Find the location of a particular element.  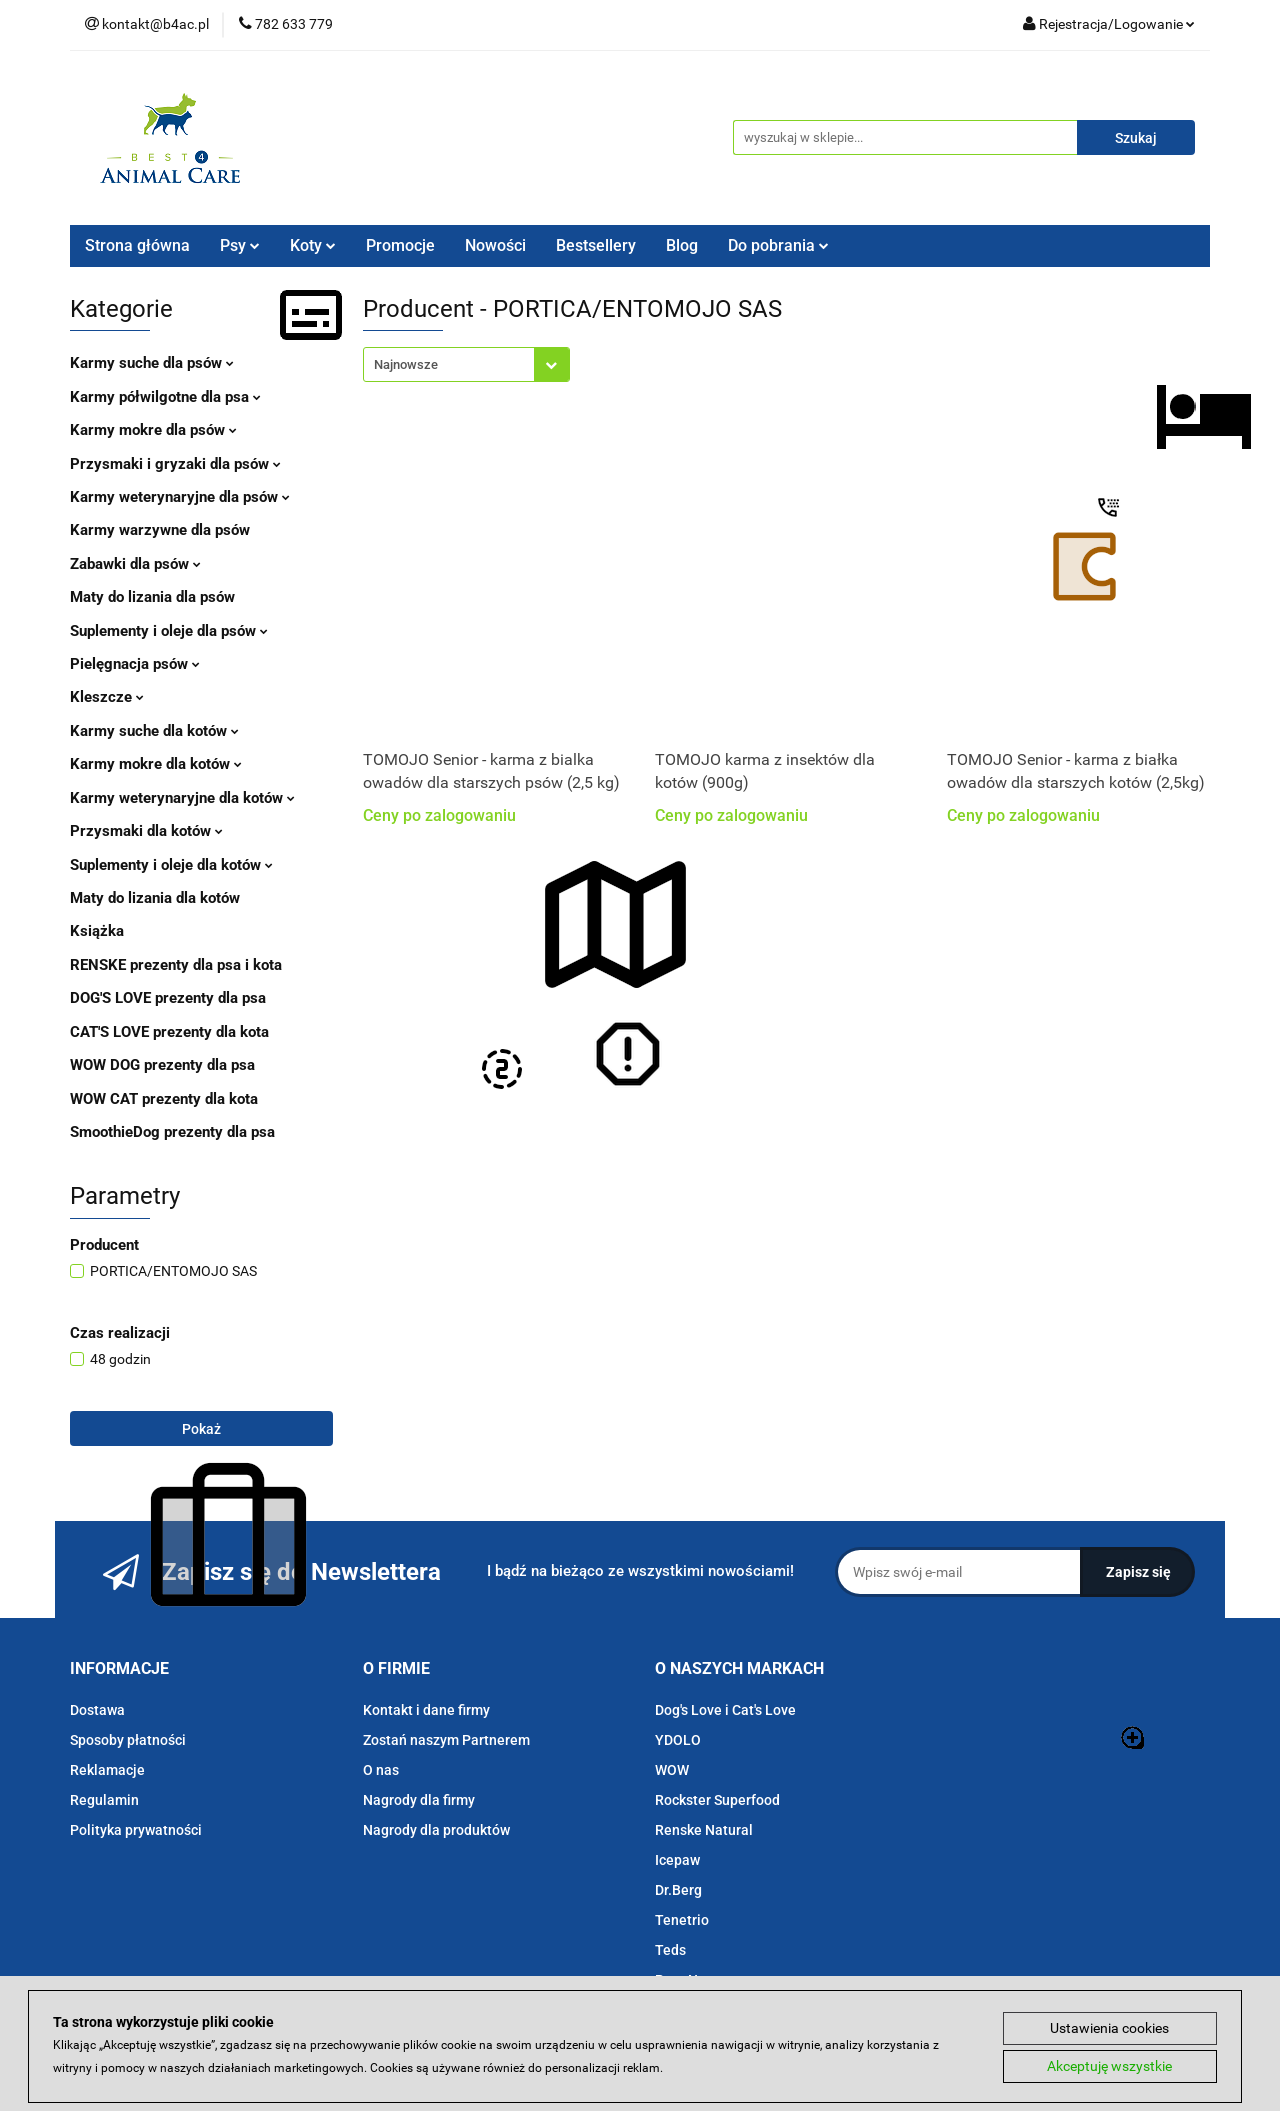

access TTY/TDD accessibility calling features is located at coordinates (1108, 507).